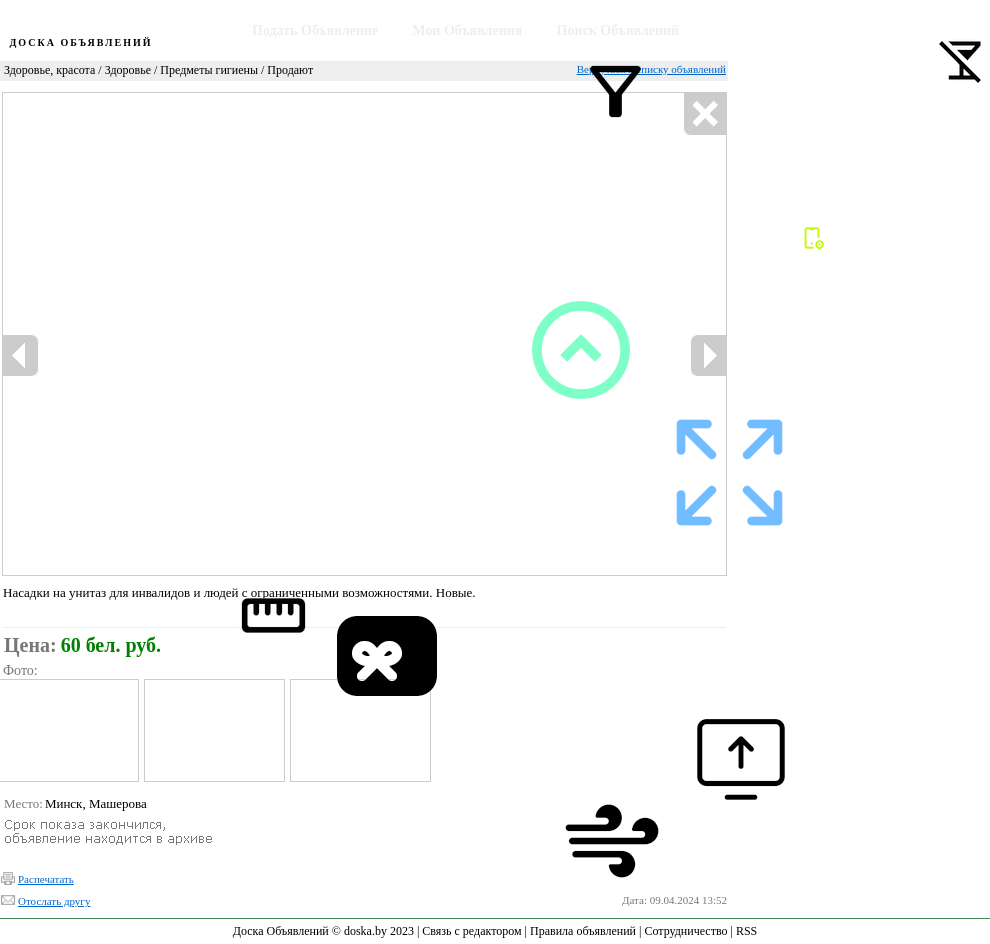 The height and width of the screenshot is (944, 990). What do you see at coordinates (729, 472) in the screenshot?
I see `expand to fullscreen mode` at bounding box center [729, 472].